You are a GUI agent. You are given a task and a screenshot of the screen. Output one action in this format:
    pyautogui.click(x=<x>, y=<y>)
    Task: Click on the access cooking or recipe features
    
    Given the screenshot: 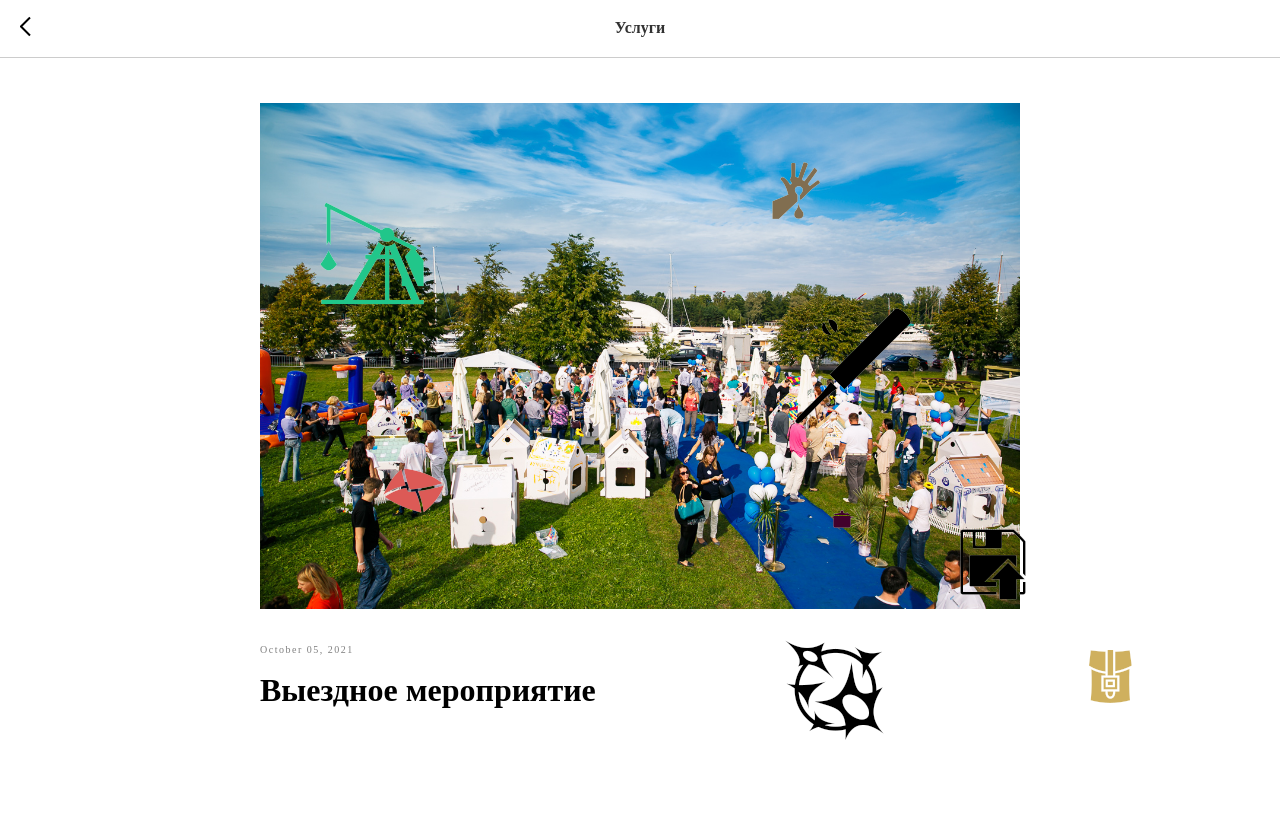 What is the action you would take?
    pyautogui.click(x=842, y=519)
    